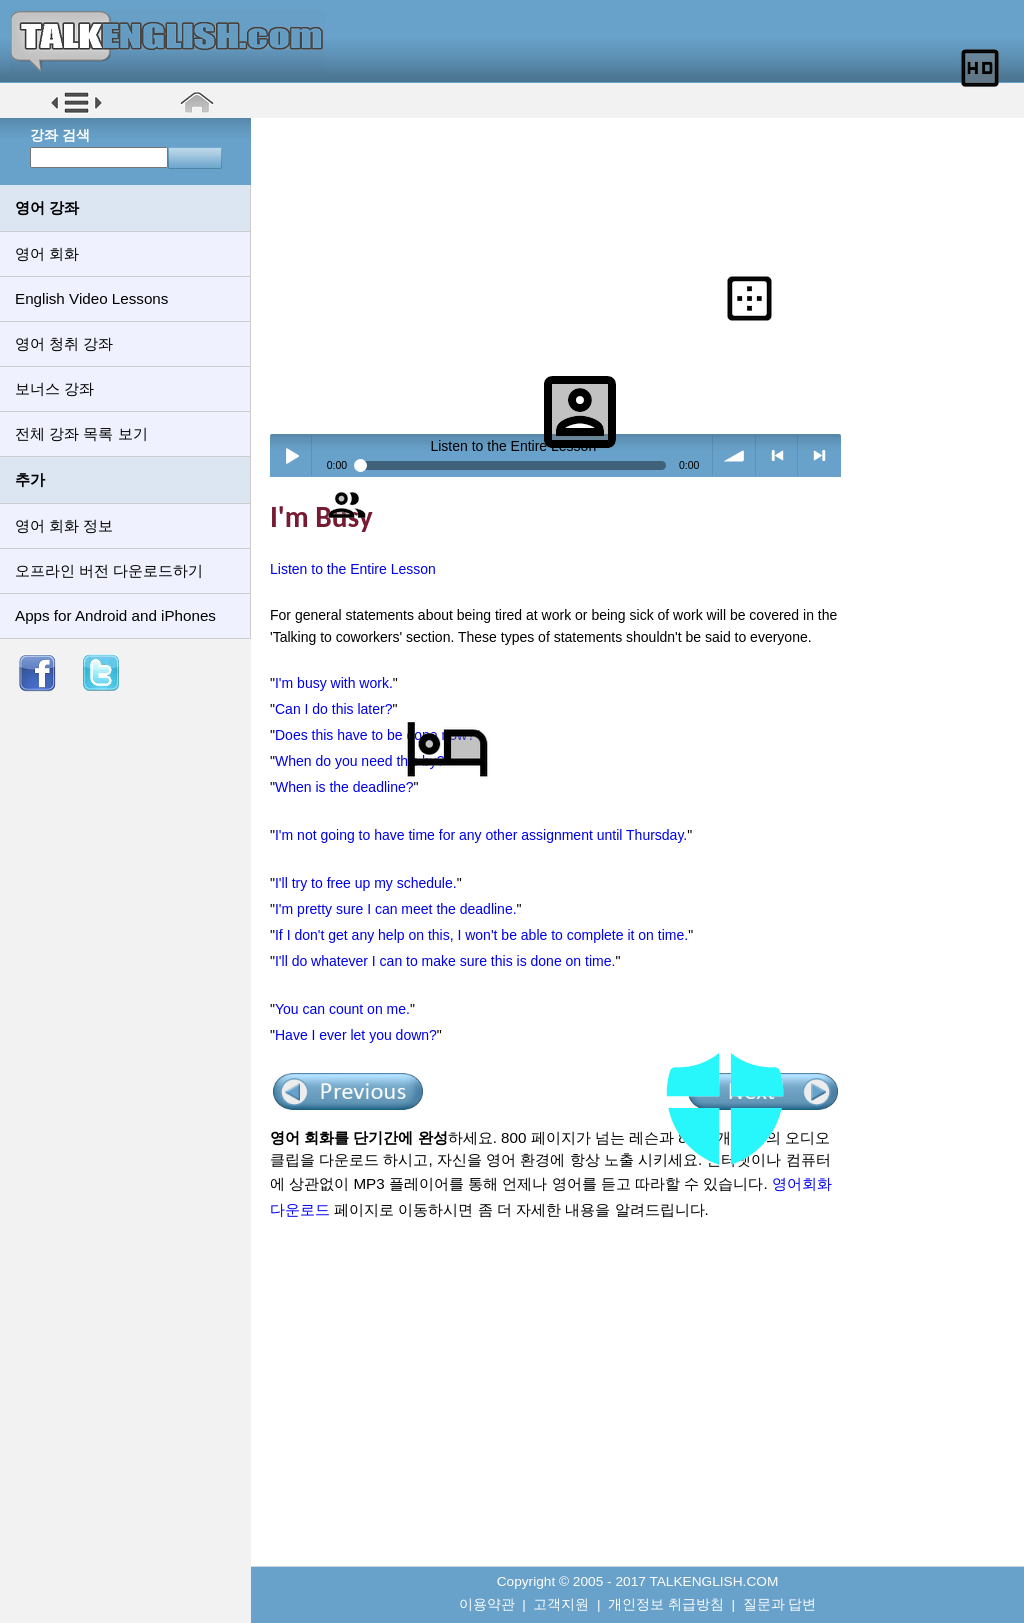  I want to click on privacy or security settings, so click(725, 1108).